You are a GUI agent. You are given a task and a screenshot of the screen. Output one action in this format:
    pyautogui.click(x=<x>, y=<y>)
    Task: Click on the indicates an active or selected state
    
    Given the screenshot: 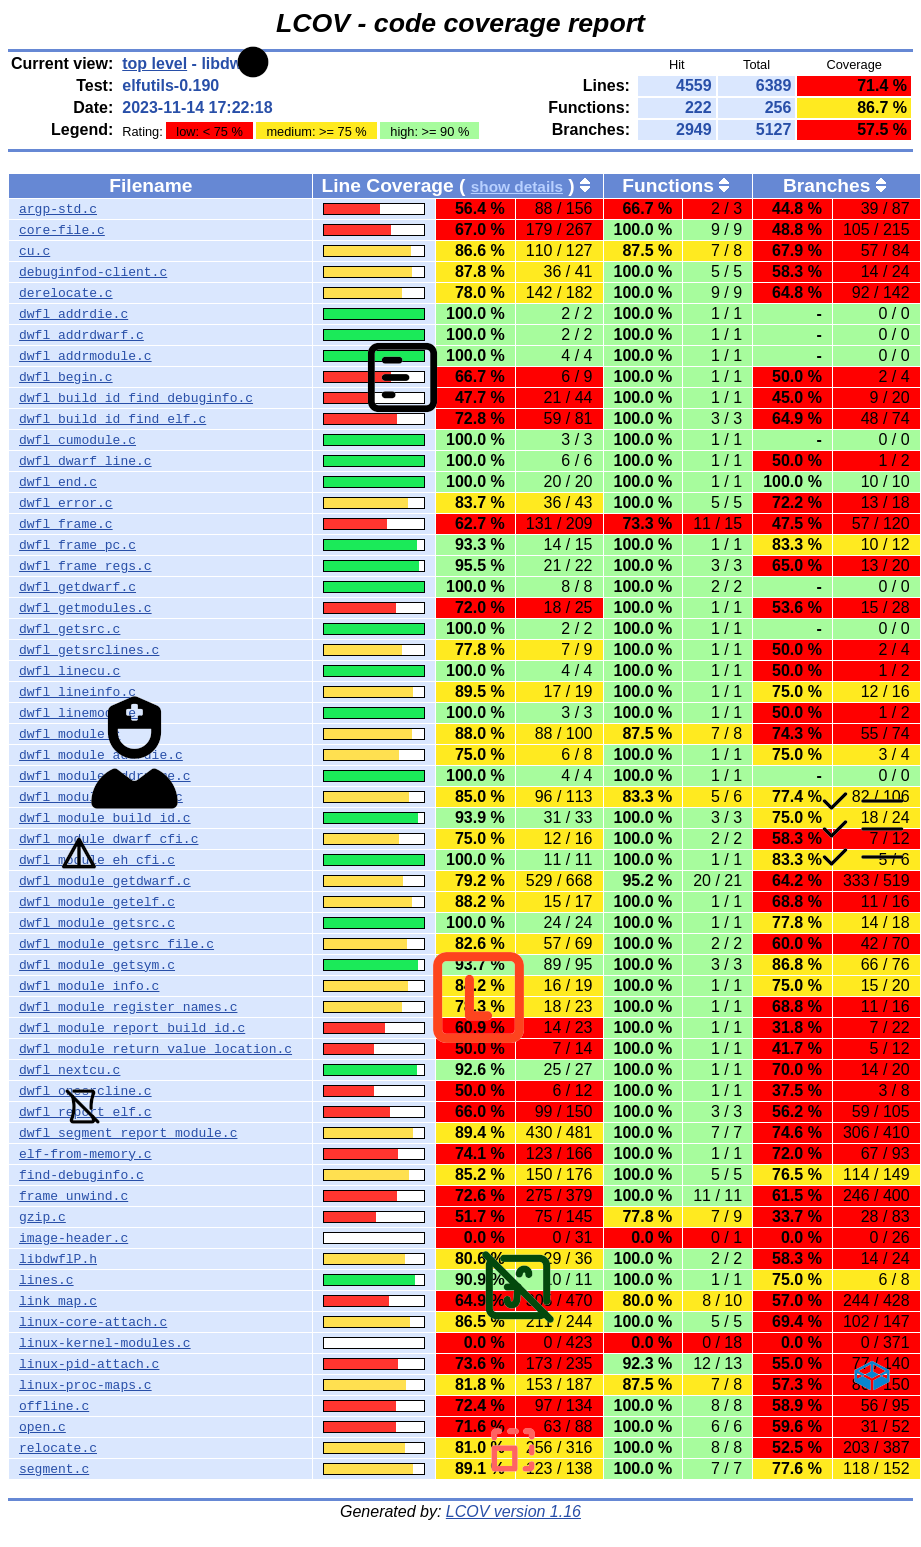 What is the action you would take?
    pyautogui.click(x=253, y=62)
    